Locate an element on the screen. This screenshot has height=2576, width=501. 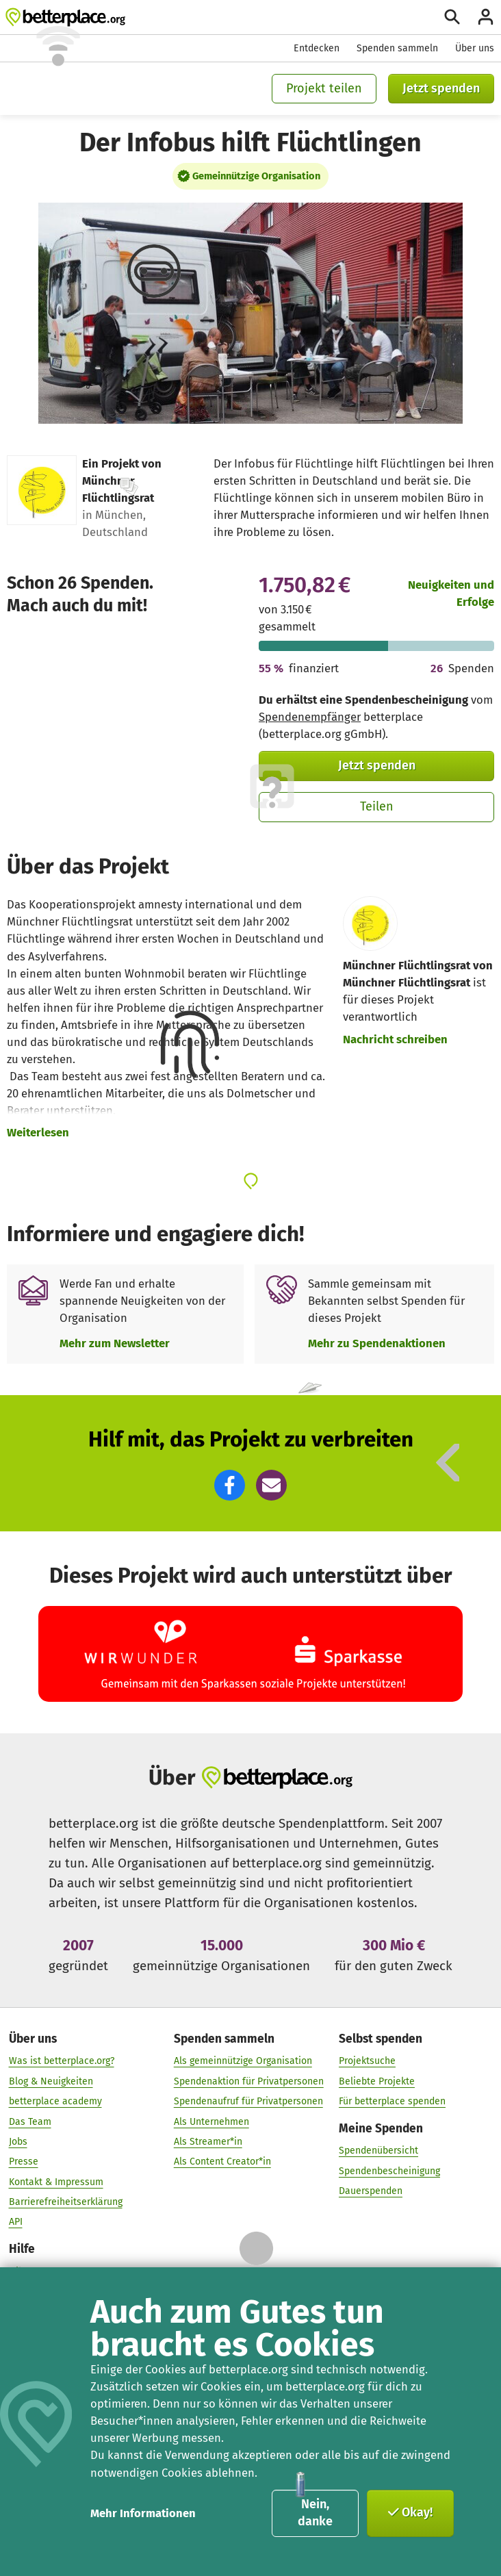
authenticate with fingerprint is located at coordinates (190, 1044).